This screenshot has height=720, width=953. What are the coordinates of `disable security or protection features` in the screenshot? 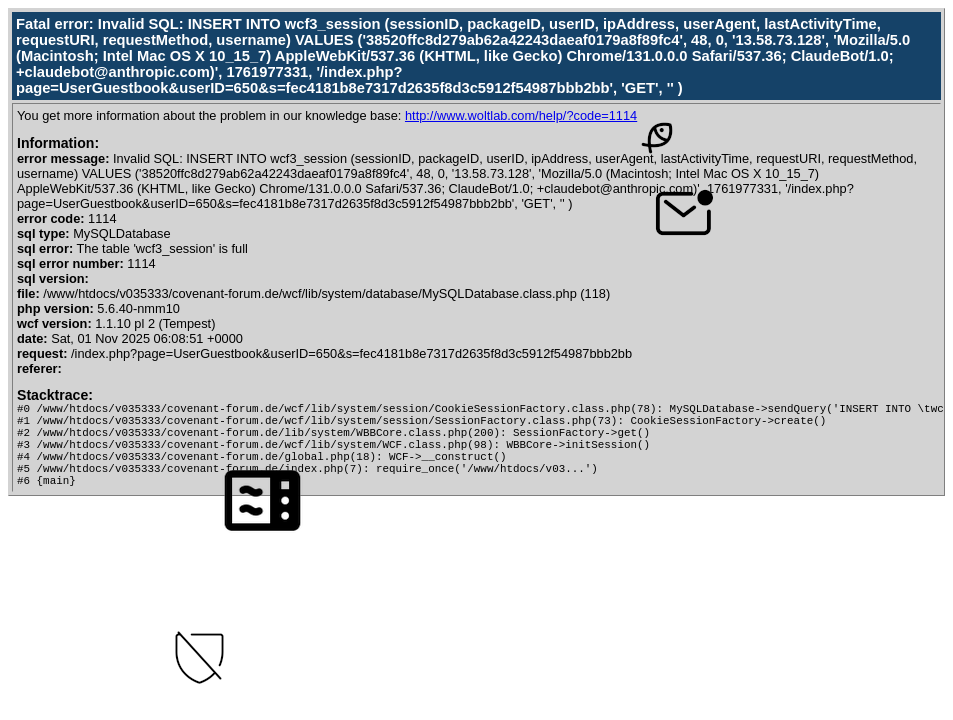 It's located at (199, 655).